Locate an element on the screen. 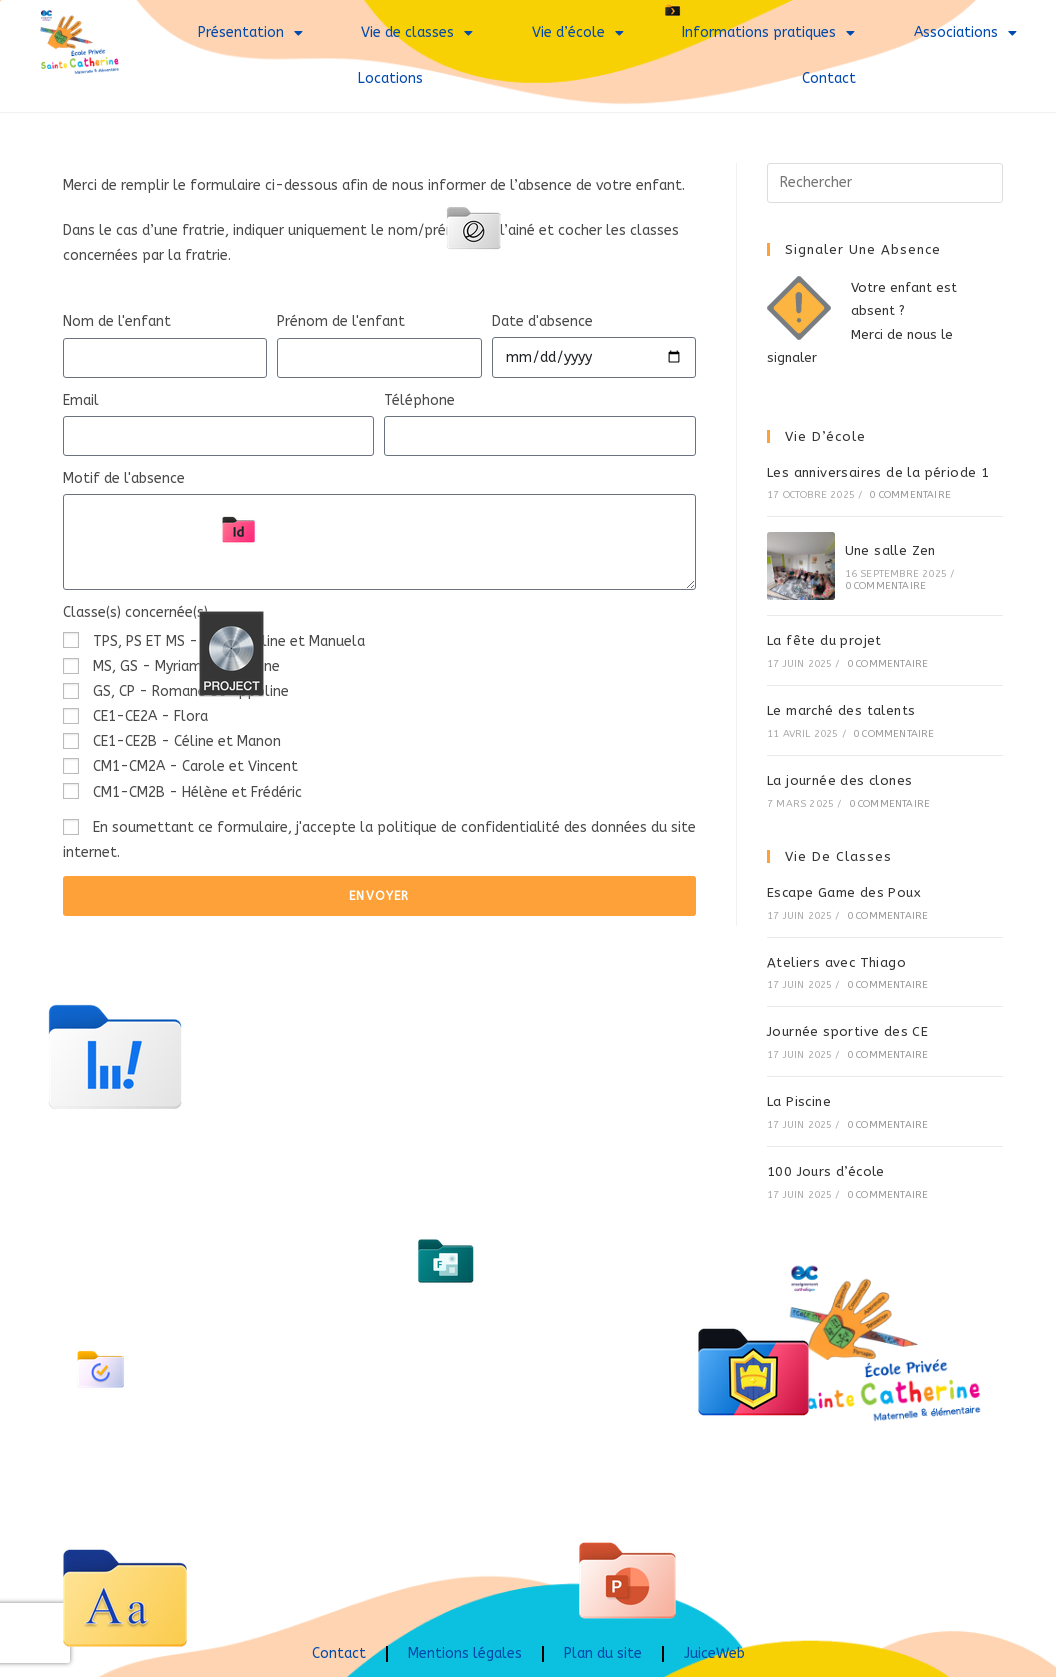  open elementary OS system folder is located at coordinates (473, 229).